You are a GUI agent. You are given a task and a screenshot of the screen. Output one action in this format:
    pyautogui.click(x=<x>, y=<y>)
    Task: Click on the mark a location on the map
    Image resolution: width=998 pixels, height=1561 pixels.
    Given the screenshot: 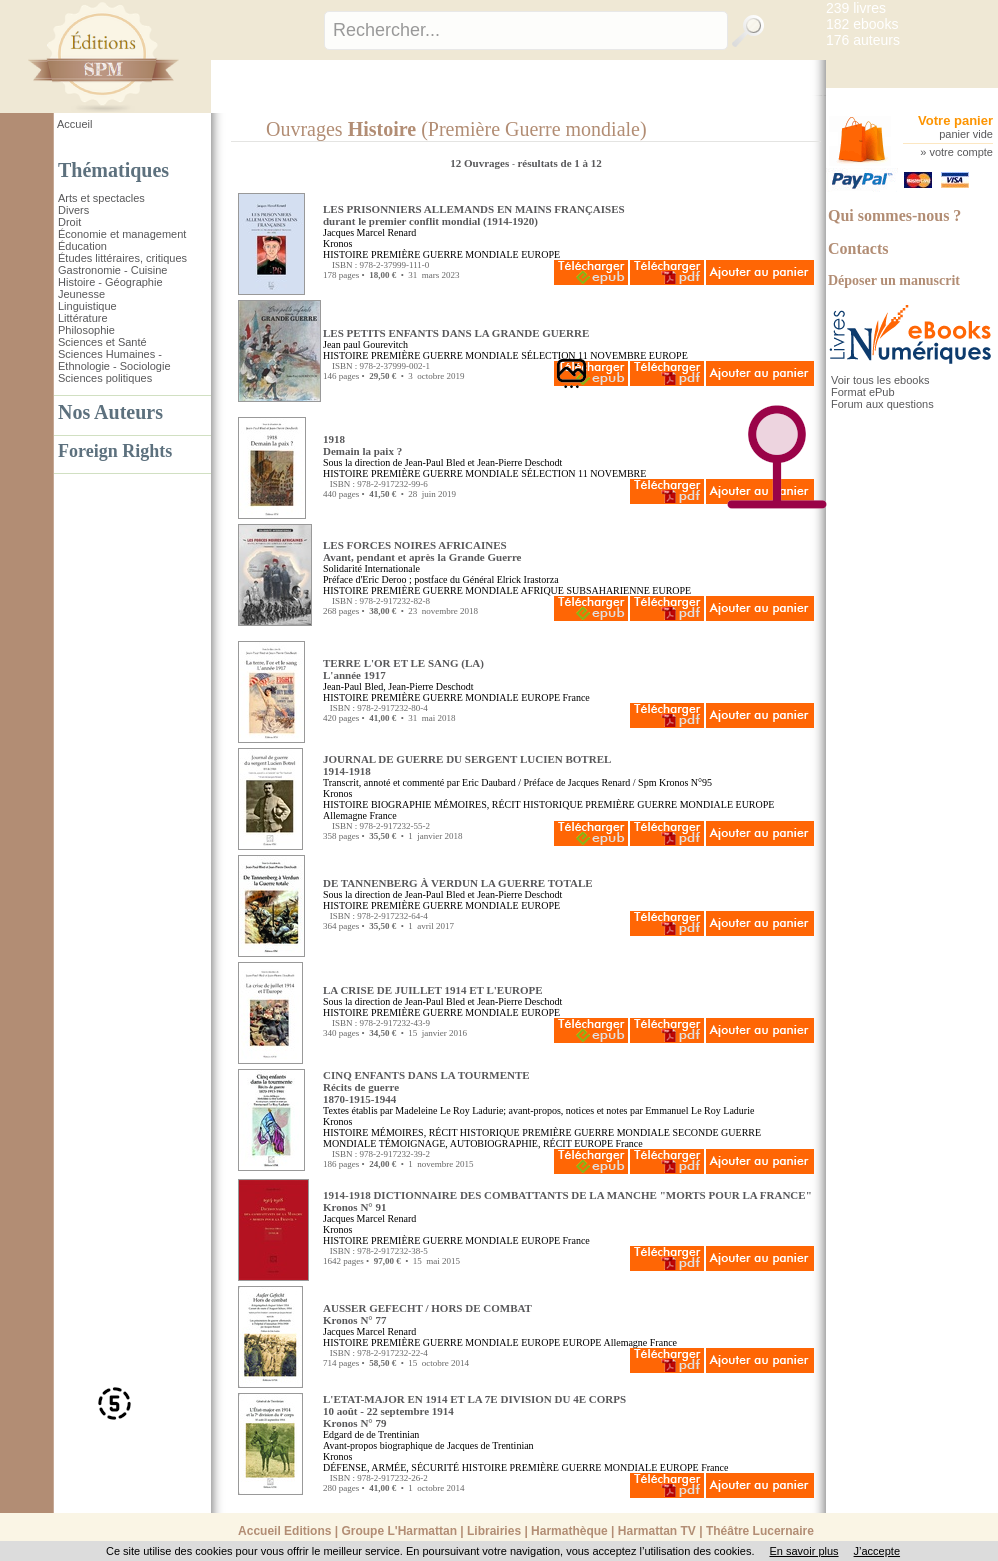 What is the action you would take?
    pyautogui.click(x=777, y=459)
    